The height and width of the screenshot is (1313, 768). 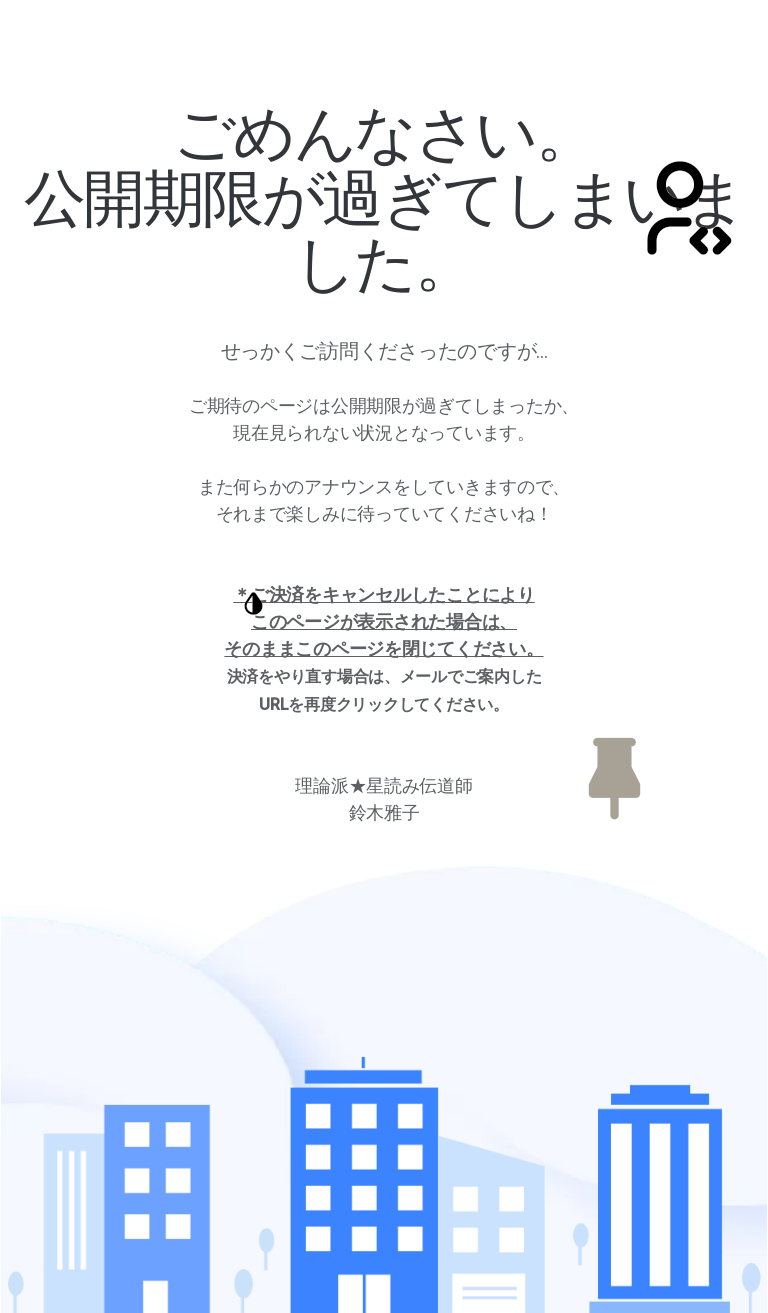 What do you see at coordinates (680, 208) in the screenshot?
I see `view developer profile` at bounding box center [680, 208].